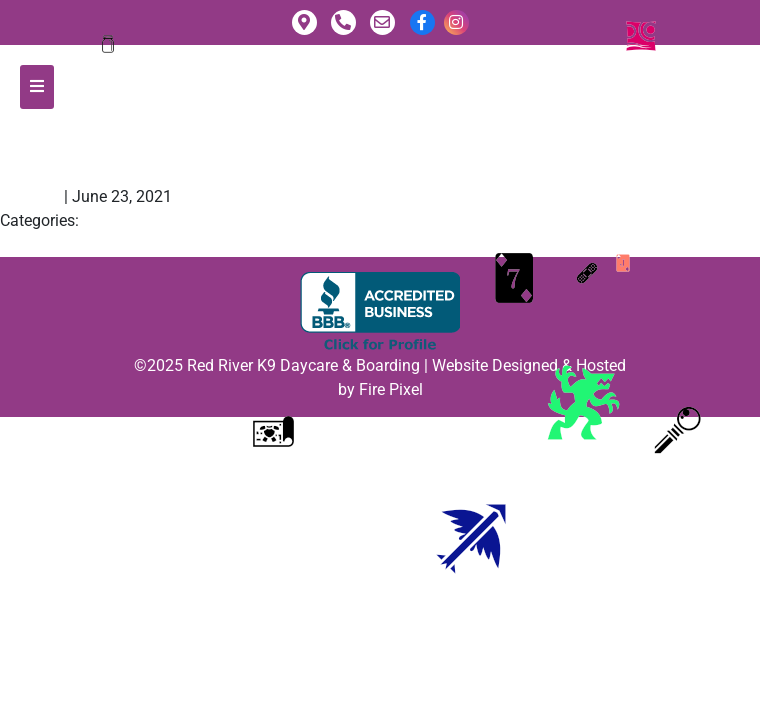 The image size is (760, 720). Describe the element at coordinates (641, 36) in the screenshot. I see `decorative game UI element or background pattern` at that location.